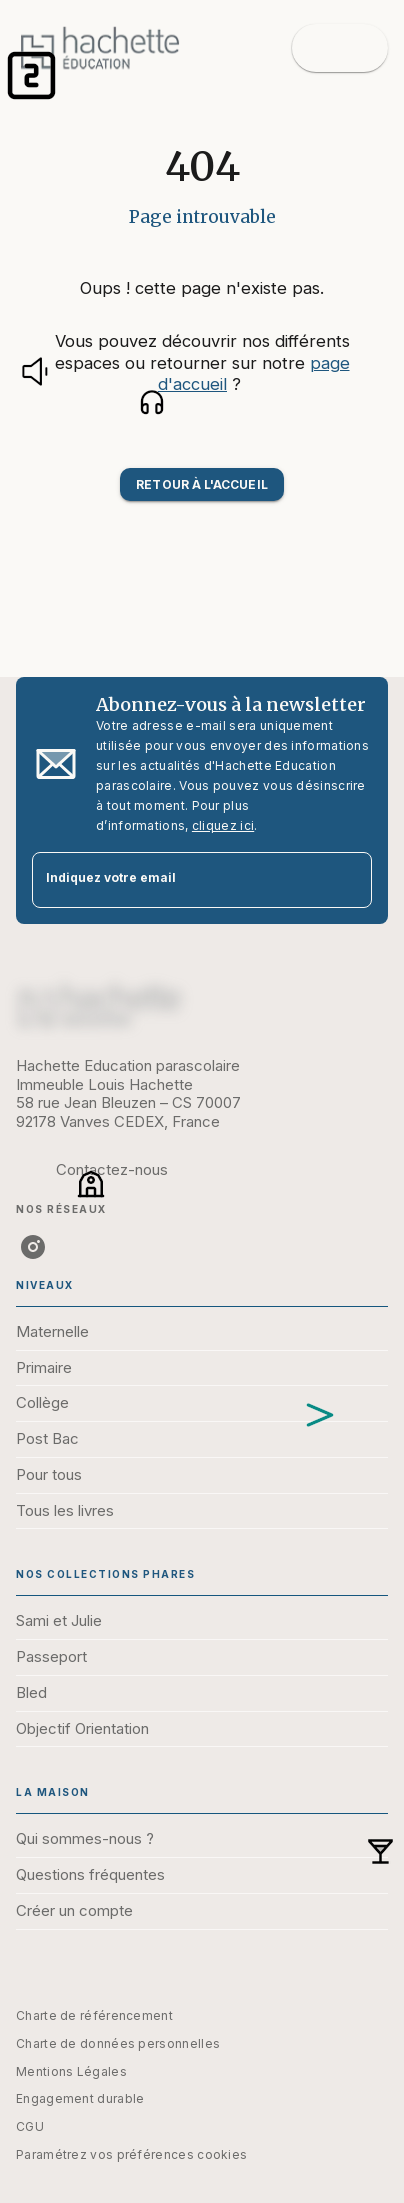 This screenshot has width=404, height=2203. What do you see at coordinates (152, 403) in the screenshot?
I see `listen to audio or music` at bounding box center [152, 403].